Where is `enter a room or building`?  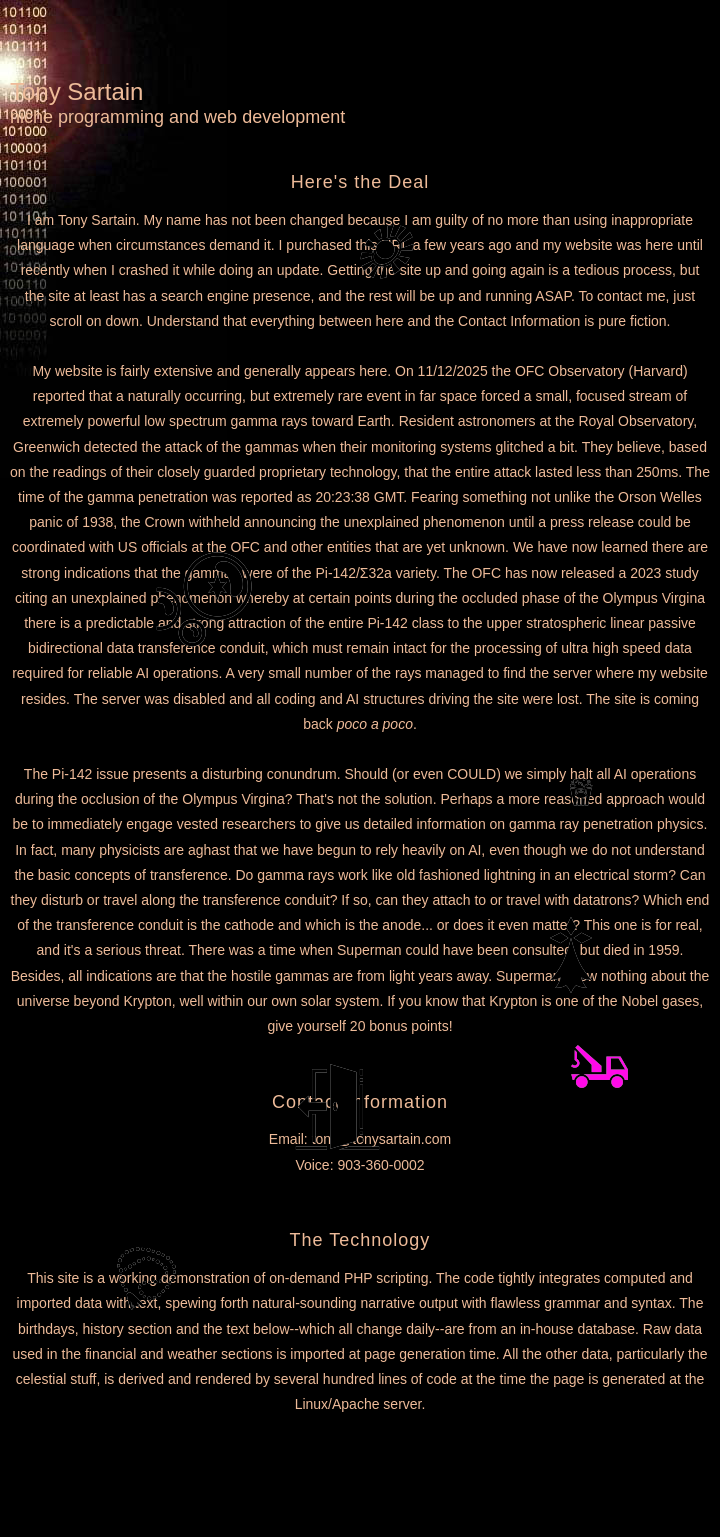 enter a room or building is located at coordinates (337, 1106).